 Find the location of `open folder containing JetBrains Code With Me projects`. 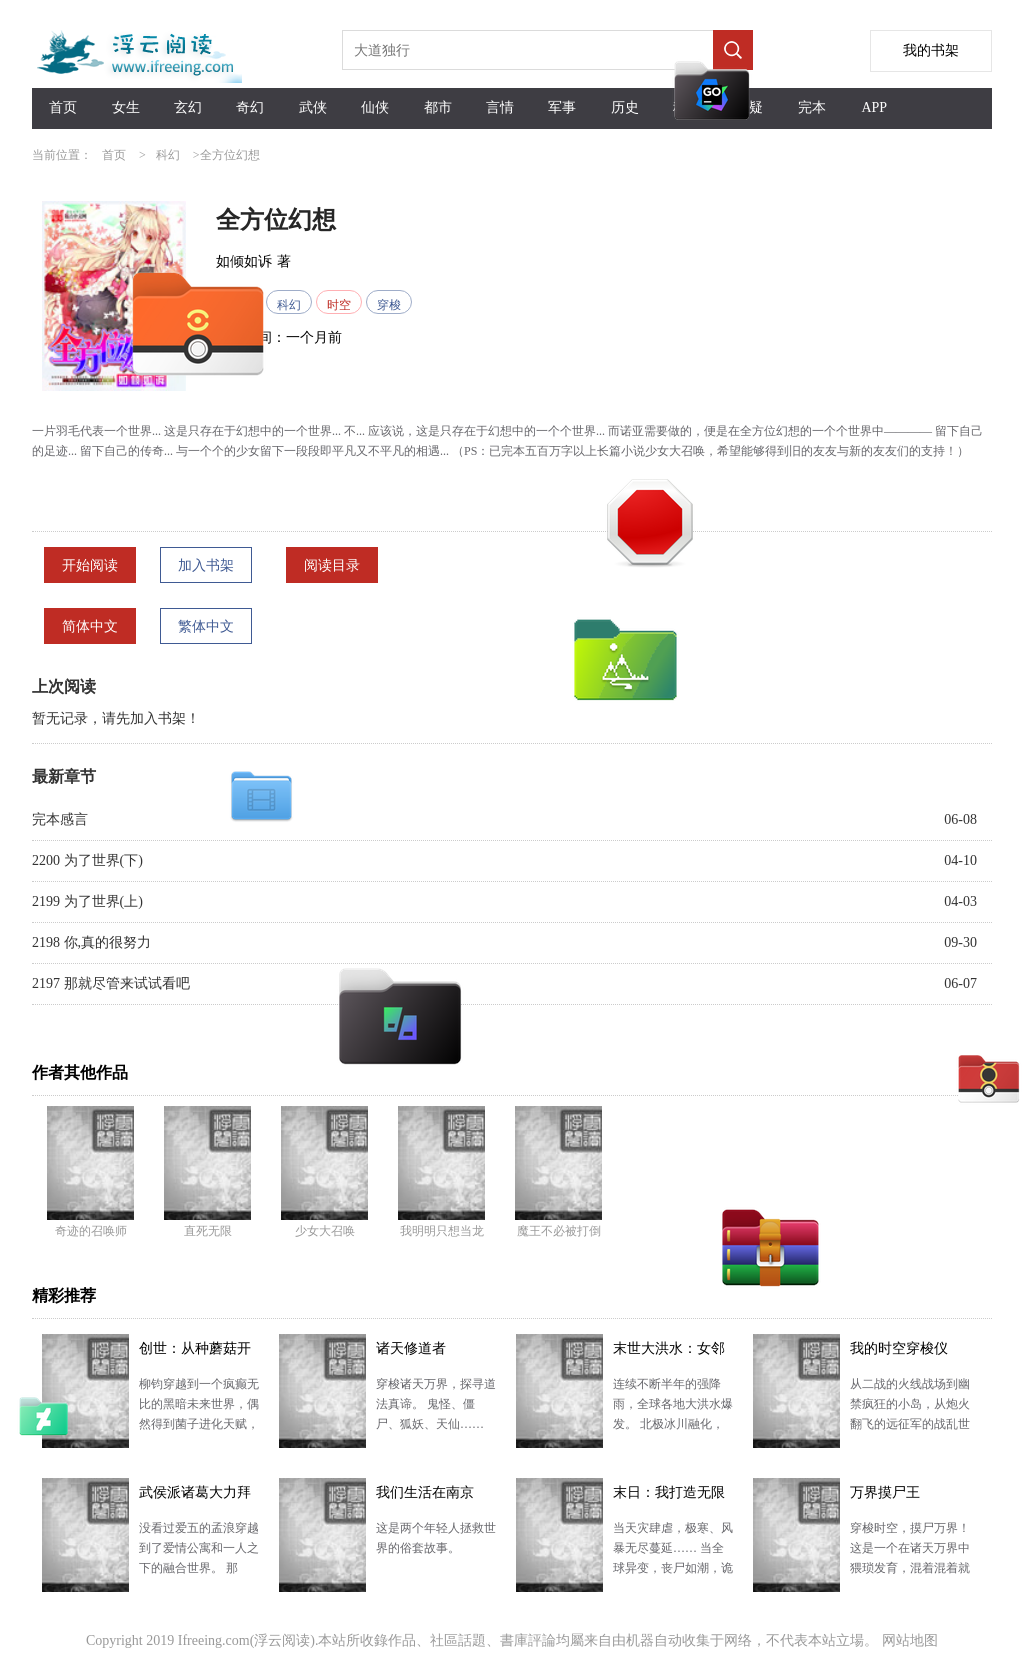

open folder containing JetBrains Code With Me projects is located at coordinates (399, 1019).